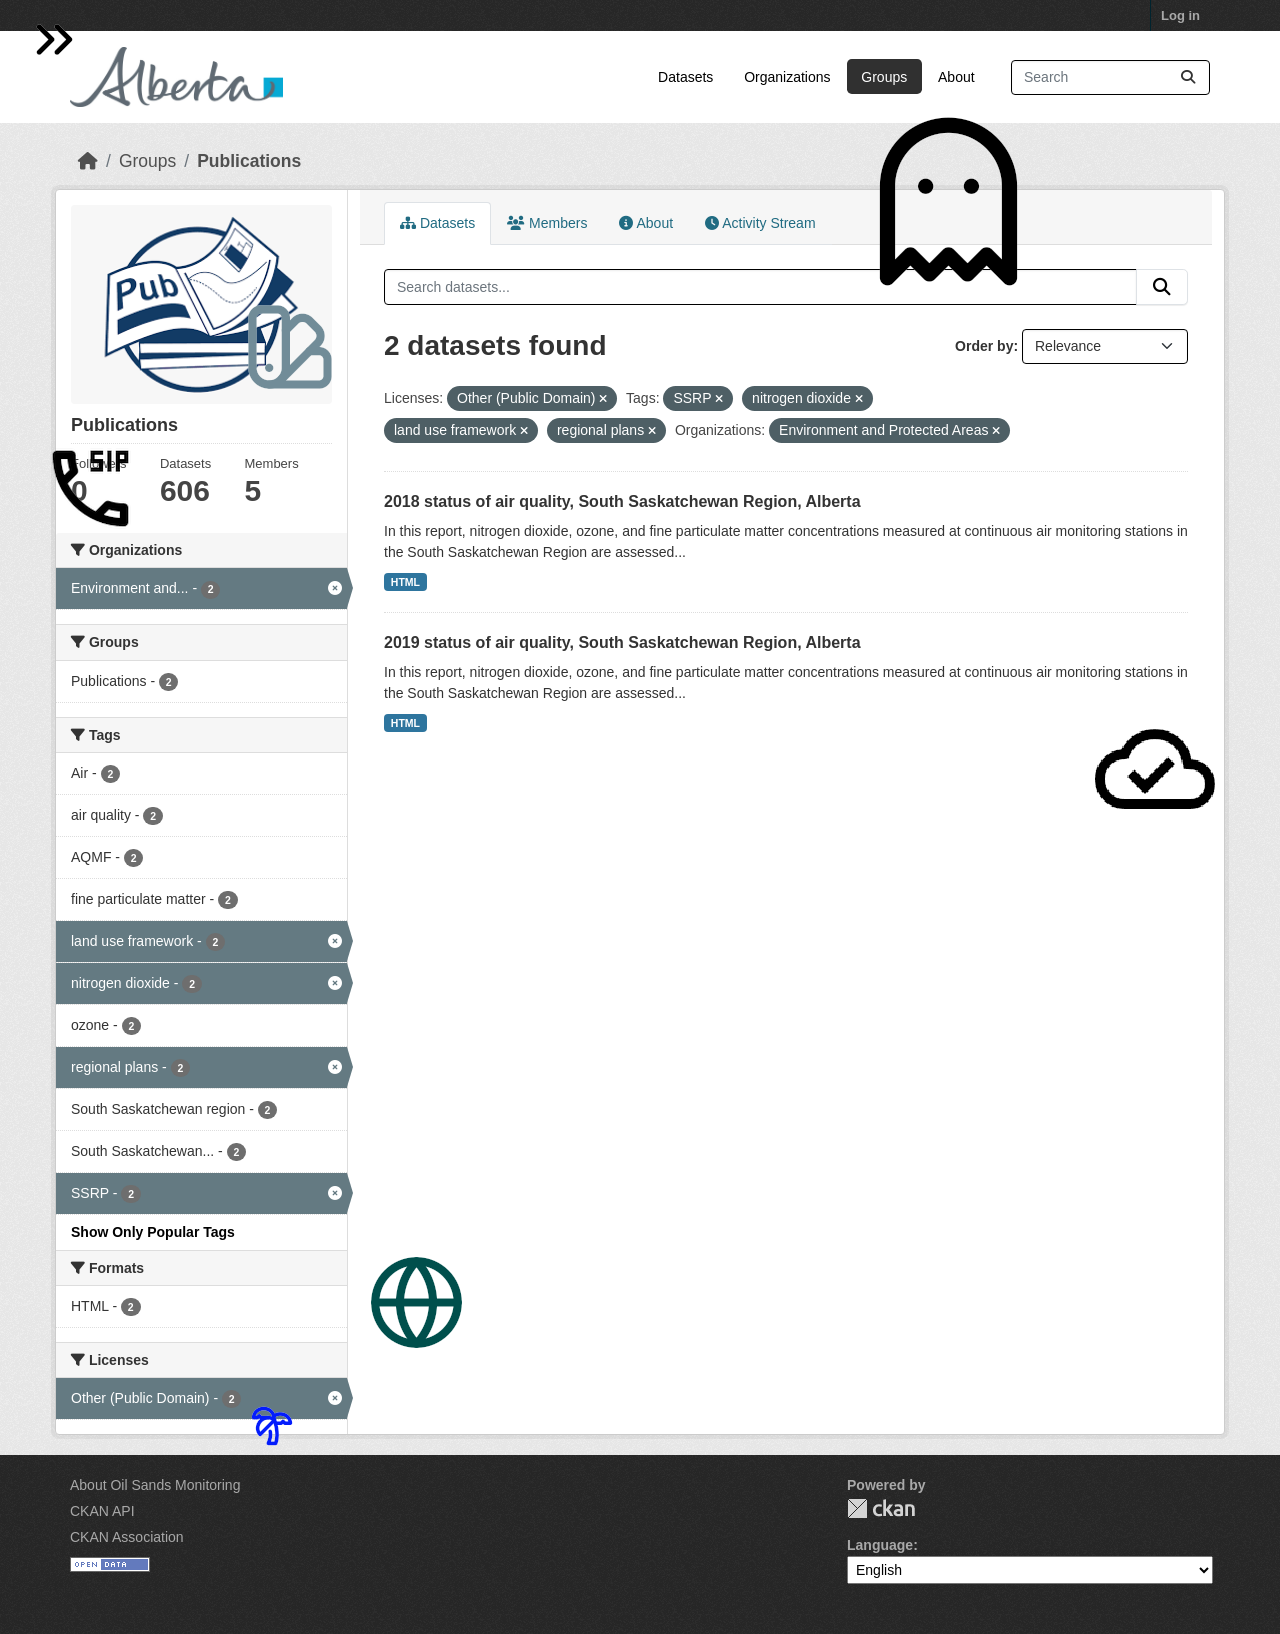  I want to click on file successfully uploaded to cloud, so click(1155, 769).